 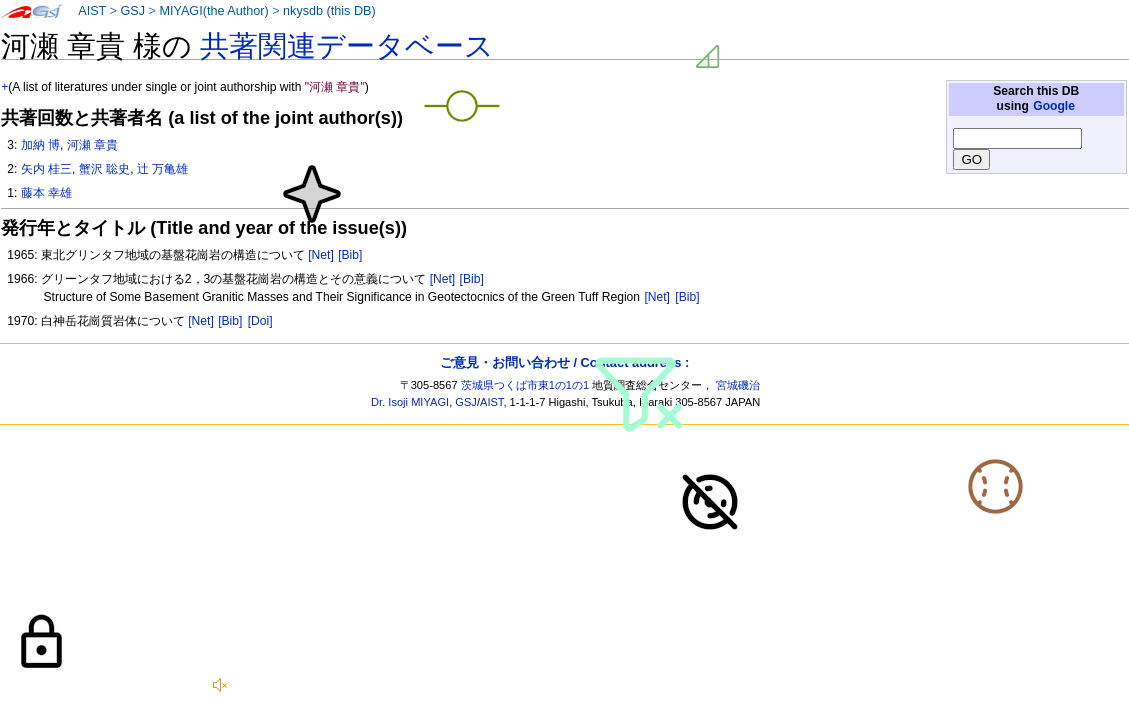 I want to click on lock or secure this item, so click(x=41, y=642).